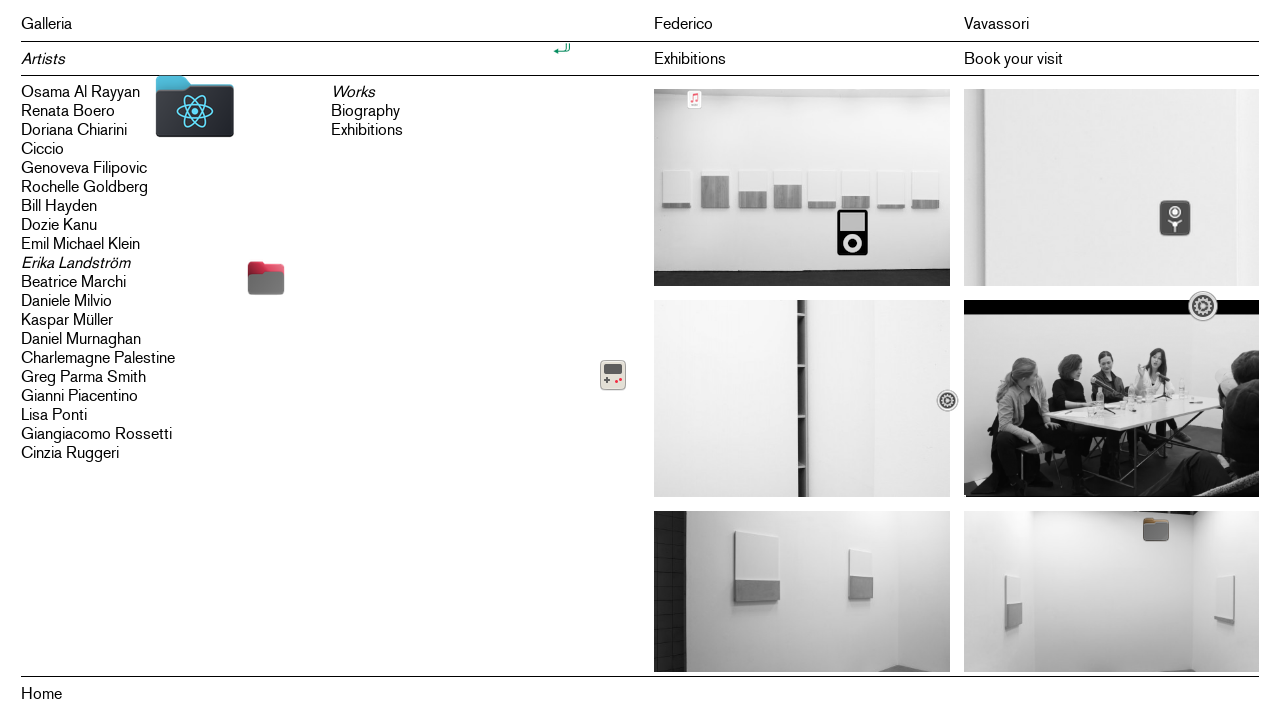  What do you see at coordinates (613, 375) in the screenshot?
I see `open the game center or gaming app` at bounding box center [613, 375].